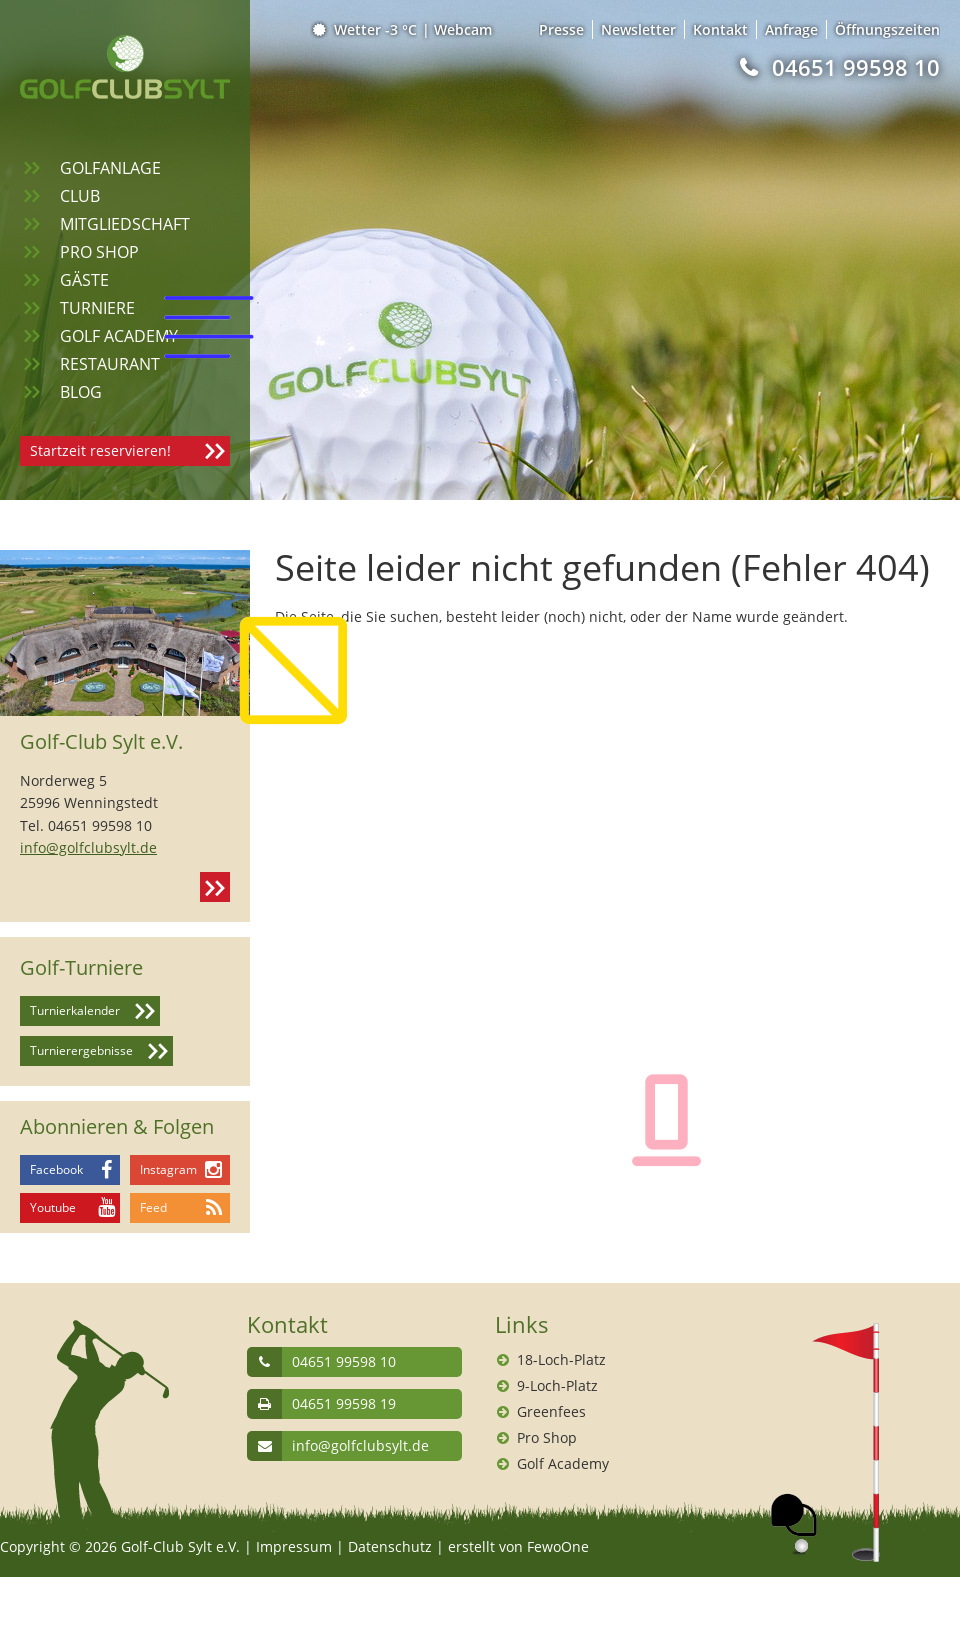 The width and height of the screenshot is (960, 1647). Describe the element at coordinates (209, 329) in the screenshot. I see `align text to the left` at that location.